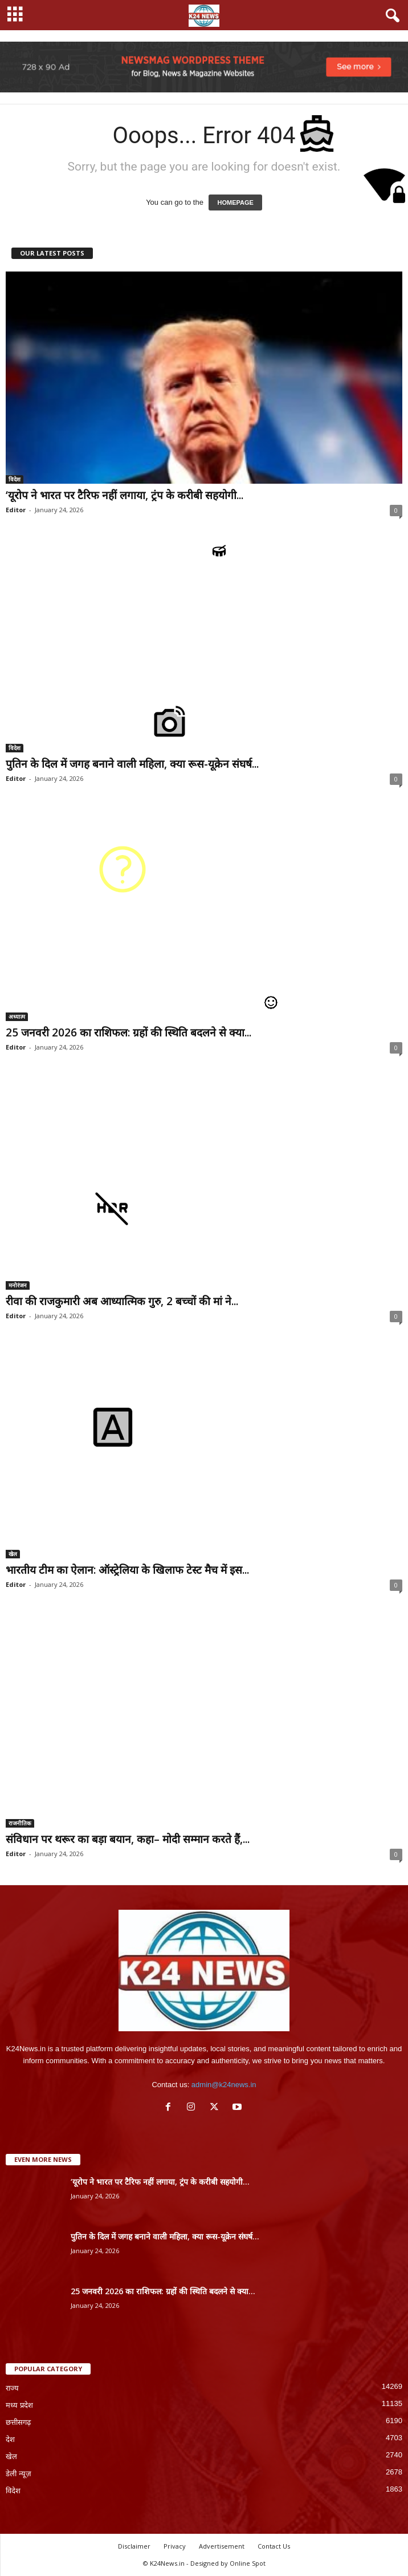 The width and height of the screenshot is (408, 2576). What do you see at coordinates (219, 550) in the screenshot?
I see `access music or audio tools` at bounding box center [219, 550].